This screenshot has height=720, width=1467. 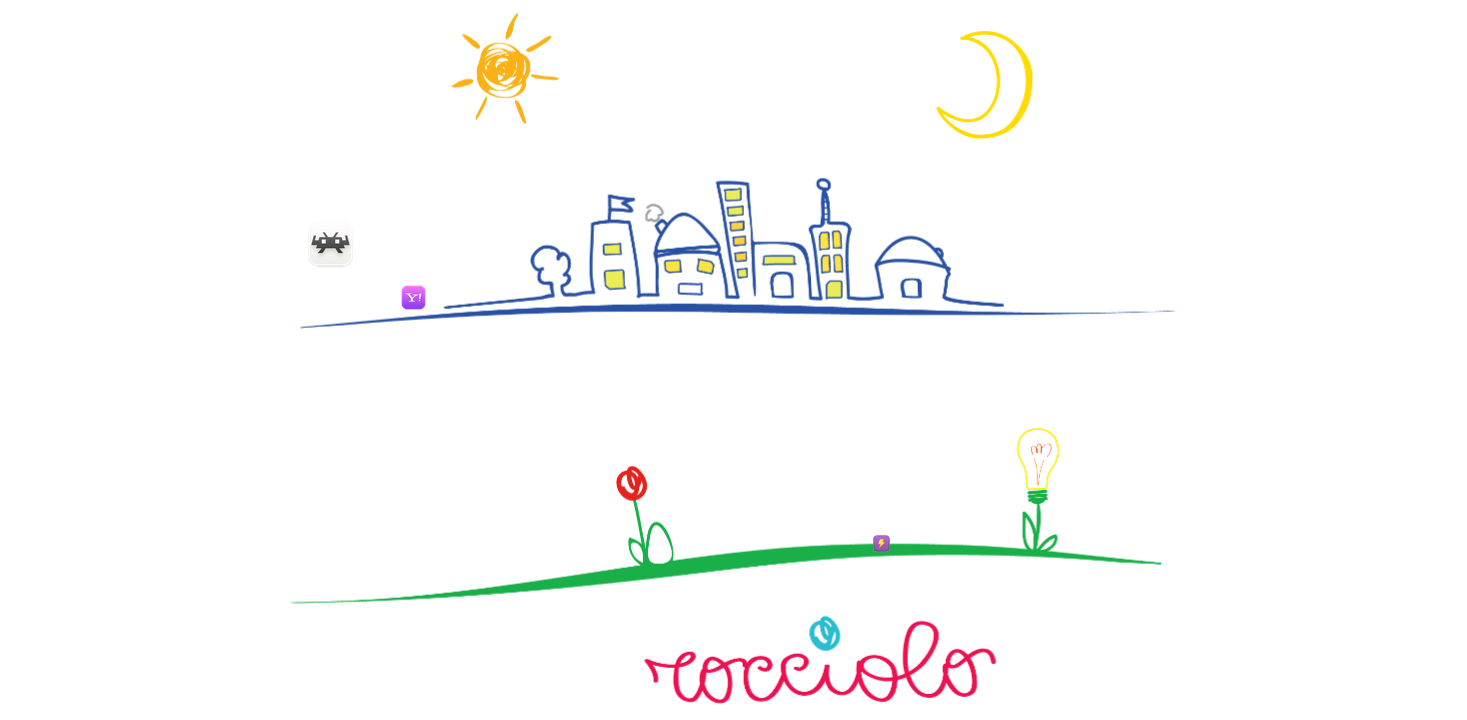 What do you see at coordinates (413, 297) in the screenshot?
I see `open Yahoo web app` at bounding box center [413, 297].